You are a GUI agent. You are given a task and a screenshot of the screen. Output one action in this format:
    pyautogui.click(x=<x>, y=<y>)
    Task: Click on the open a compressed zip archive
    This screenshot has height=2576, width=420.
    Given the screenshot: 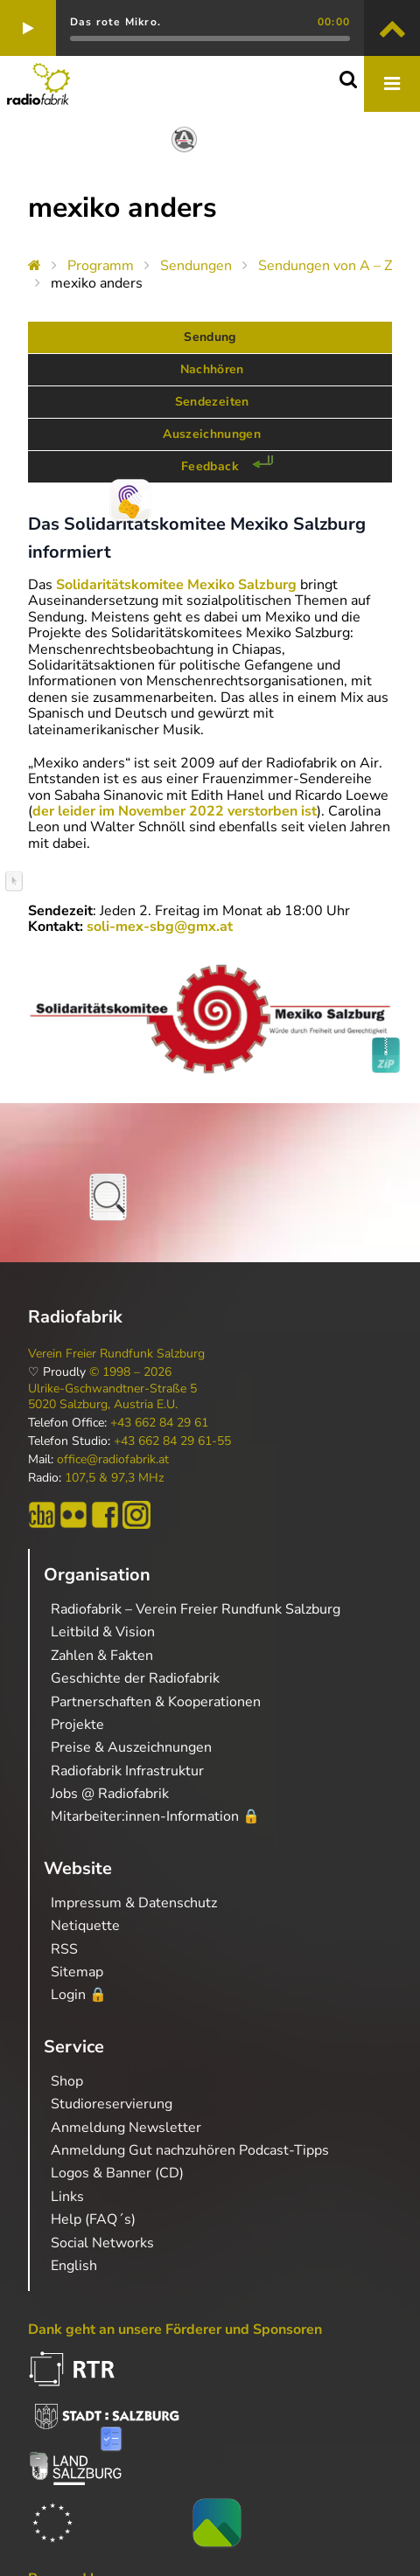 What is the action you would take?
    pyautogui.click(x=386, y=1055)
    